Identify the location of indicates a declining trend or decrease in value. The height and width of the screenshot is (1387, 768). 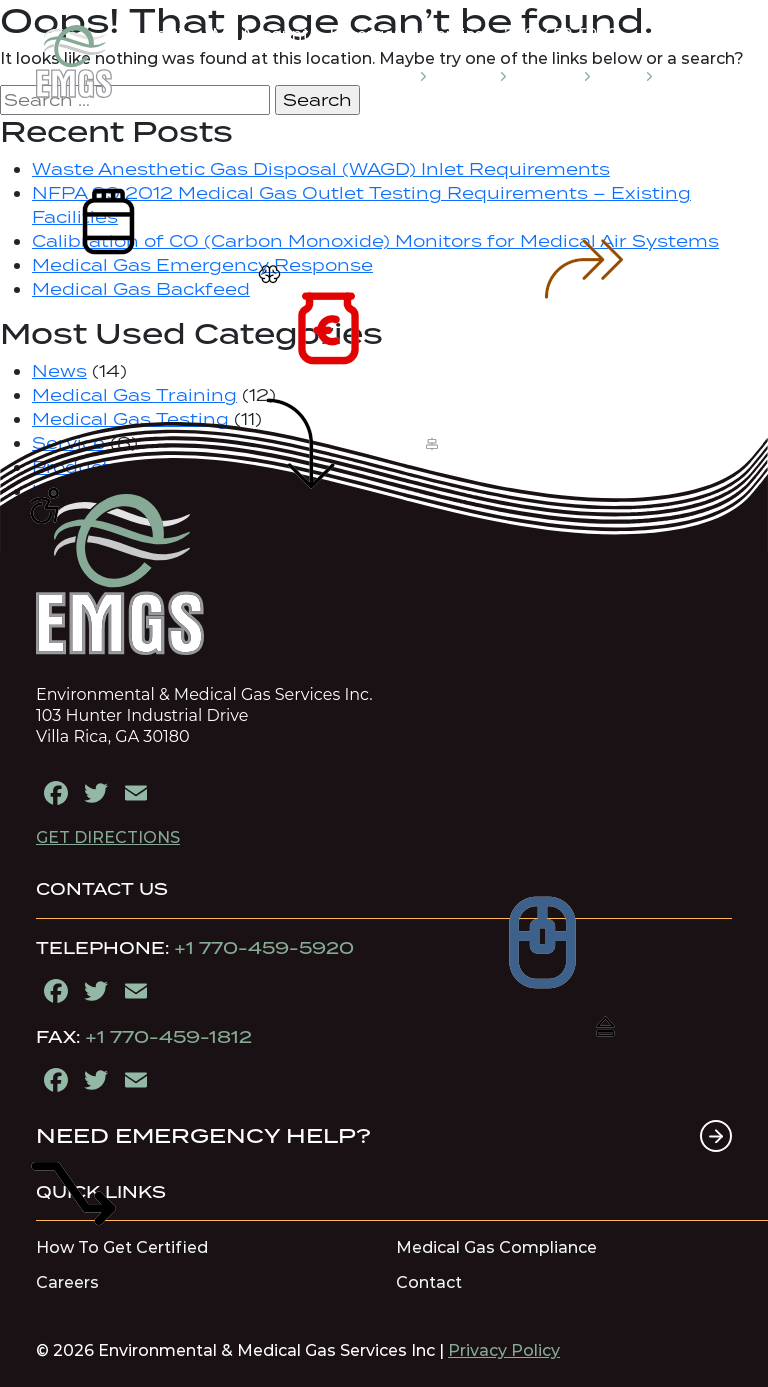
(73, 1191).